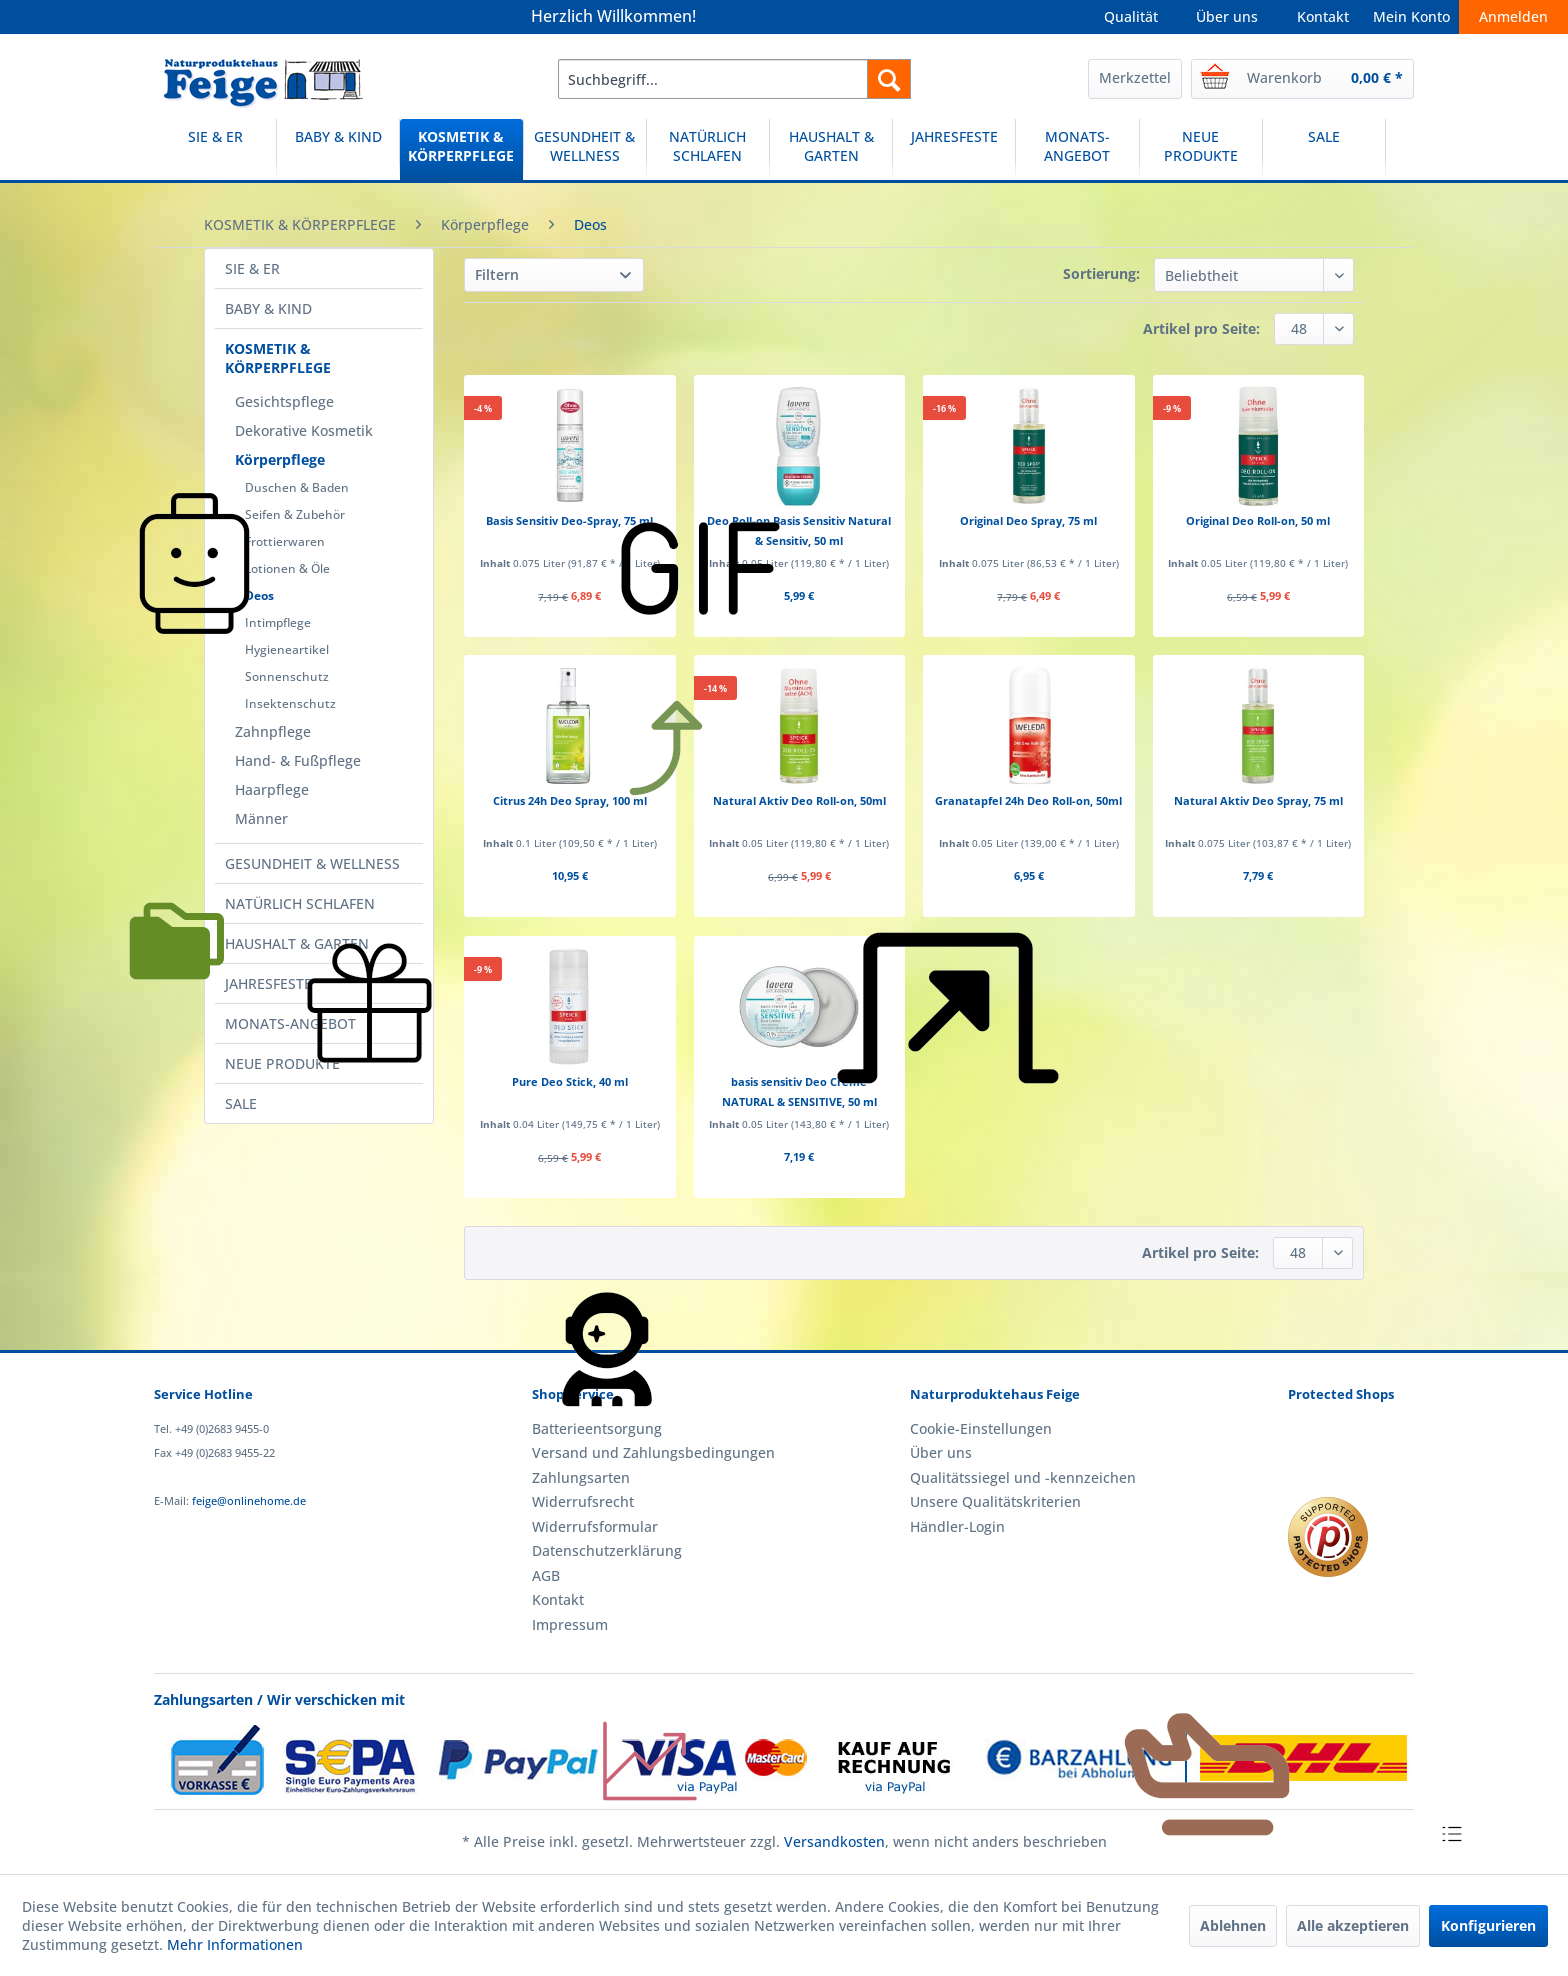 The height and width of the screenshot is (1976, 1568). Describe the element at coordinates (175, 941) in the screenshot. I see `browse all folders` at that location.